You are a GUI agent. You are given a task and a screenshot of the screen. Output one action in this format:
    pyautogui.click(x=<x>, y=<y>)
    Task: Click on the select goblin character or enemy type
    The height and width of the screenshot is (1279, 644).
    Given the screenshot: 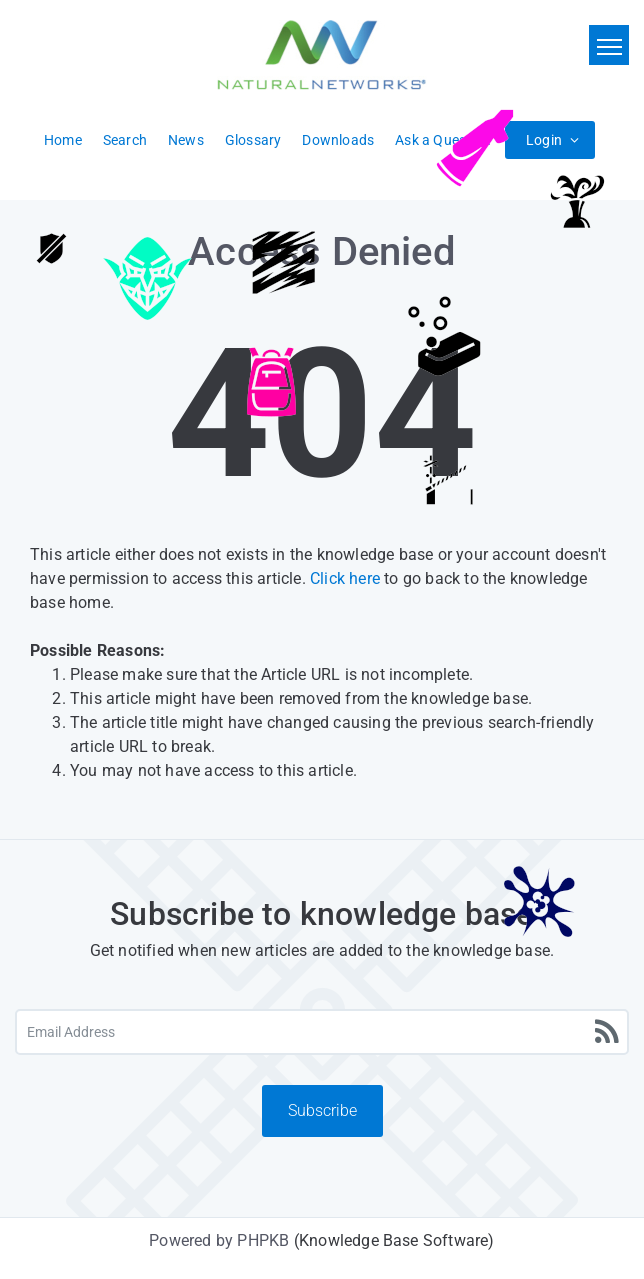 What is the action you would take?
    pyautogui.click(x=147, y=278)
    